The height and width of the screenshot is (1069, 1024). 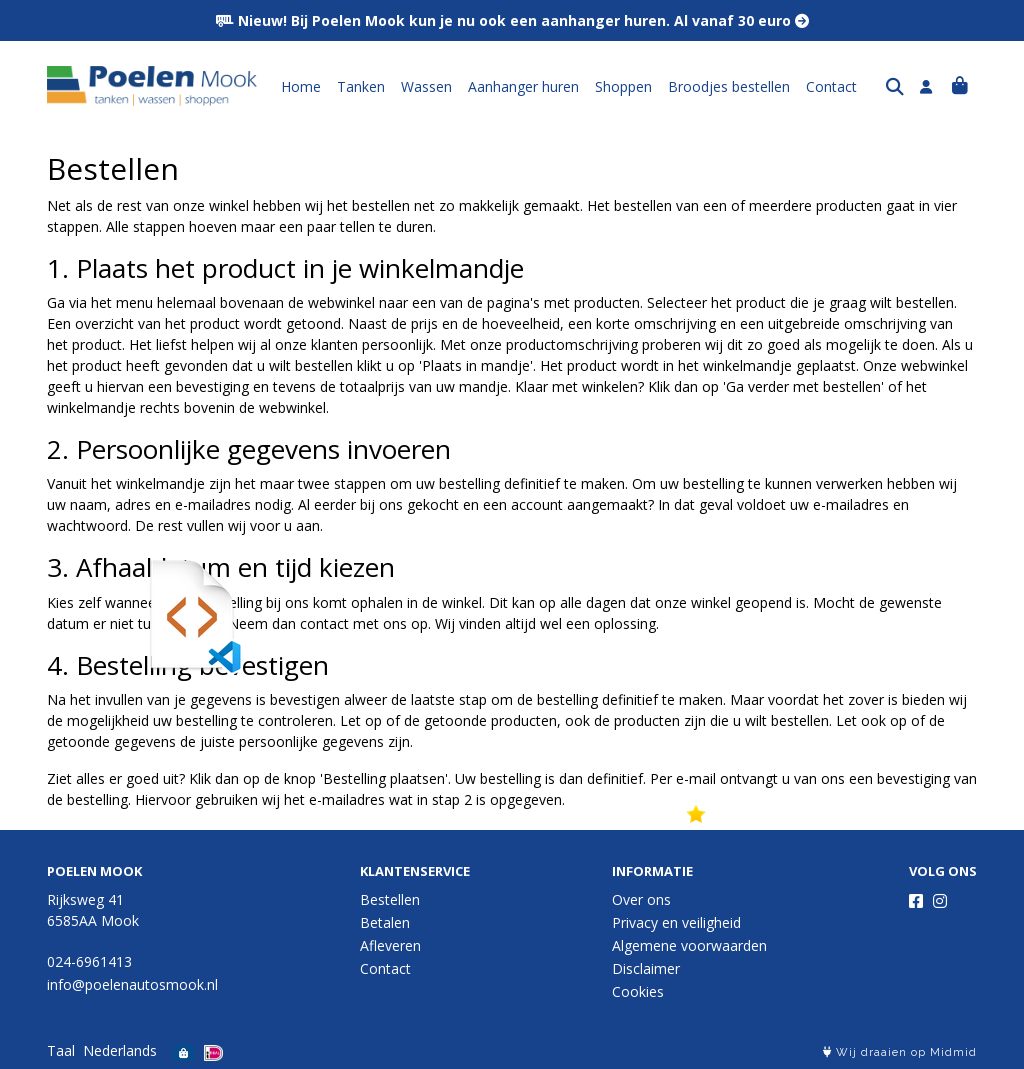 I want to click on mark item as favorite, so click(x=696, y=814).